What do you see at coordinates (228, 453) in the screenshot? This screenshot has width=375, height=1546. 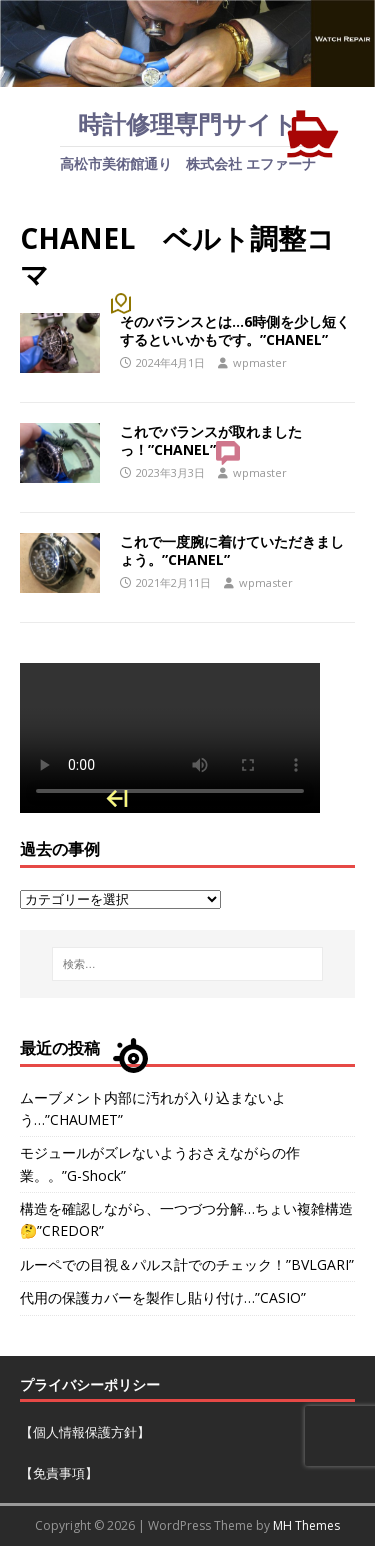 I see `open Google Chat` at bounding box center [228, 453].